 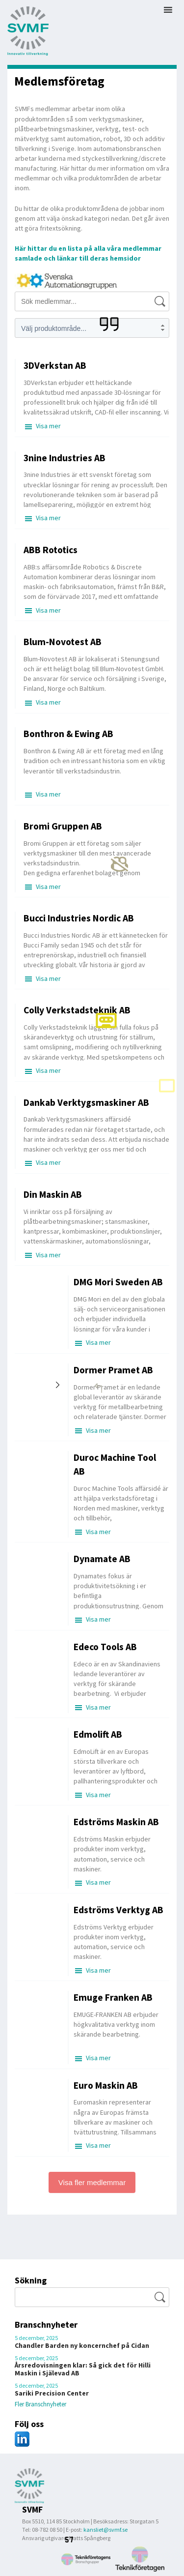 What do you see at coordinates (119, 864) in the screenshot?
I see `GitHub Copilot is unavailable or experiencing an error` at bounding box center [119, 864].